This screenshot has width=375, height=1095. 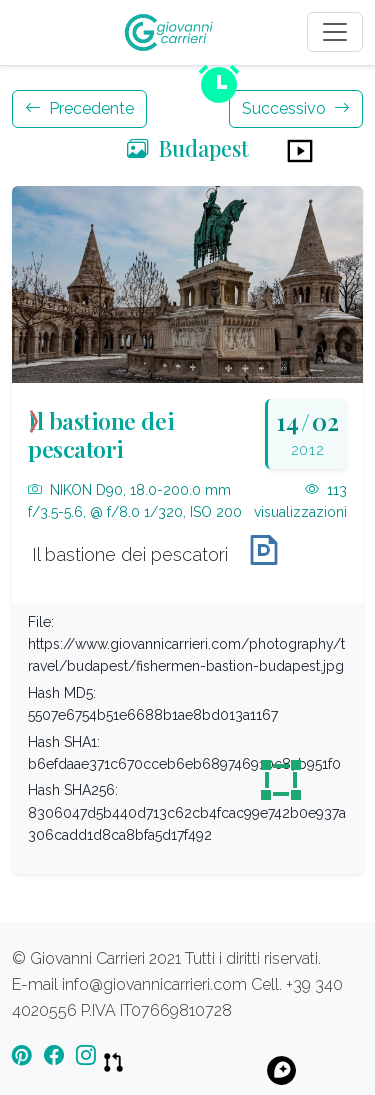 I want to click on view or manage git pull requests, so click(x=113, y=1062).